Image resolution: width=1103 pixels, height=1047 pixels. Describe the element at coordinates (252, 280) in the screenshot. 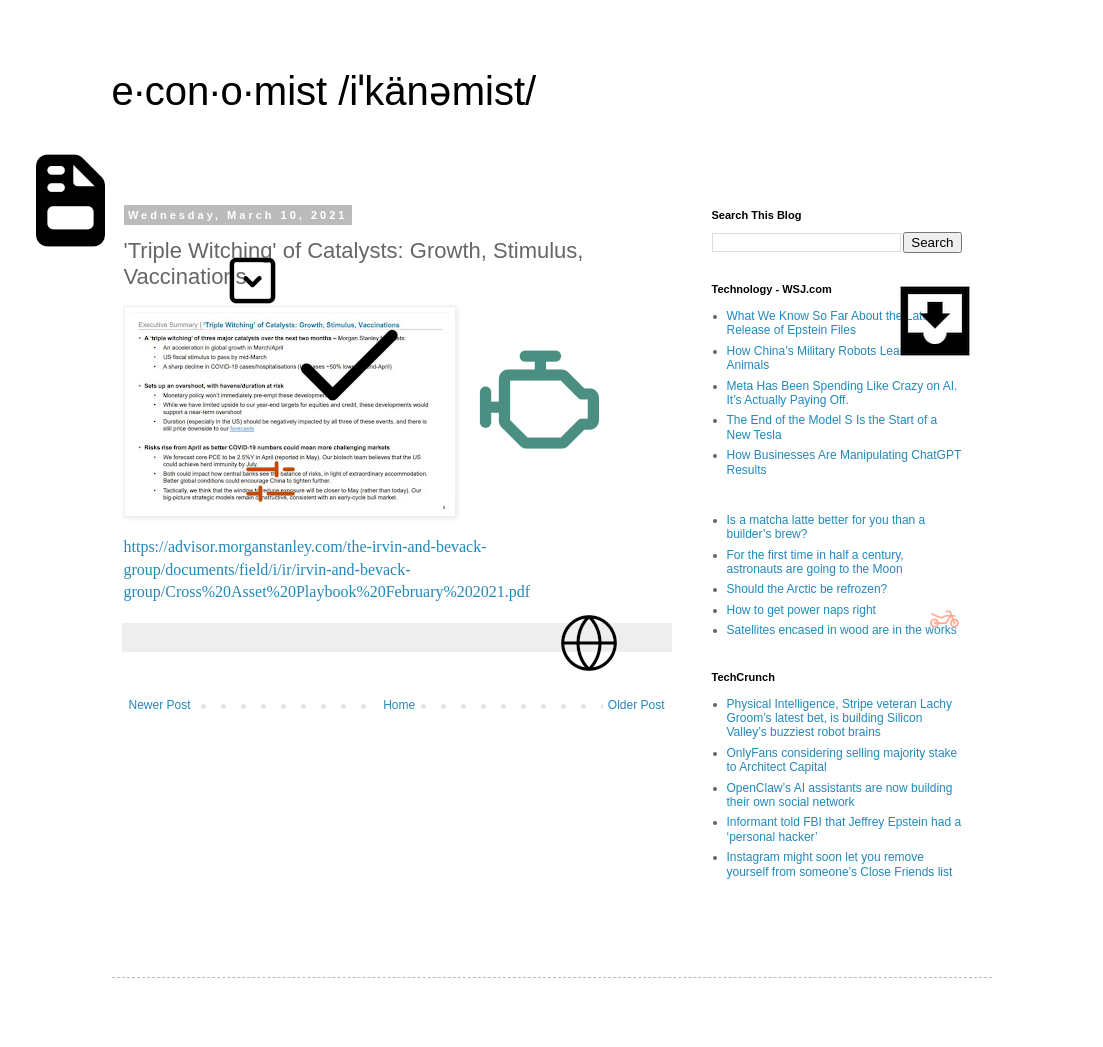

I see `expand content or reveal more options` at that location.